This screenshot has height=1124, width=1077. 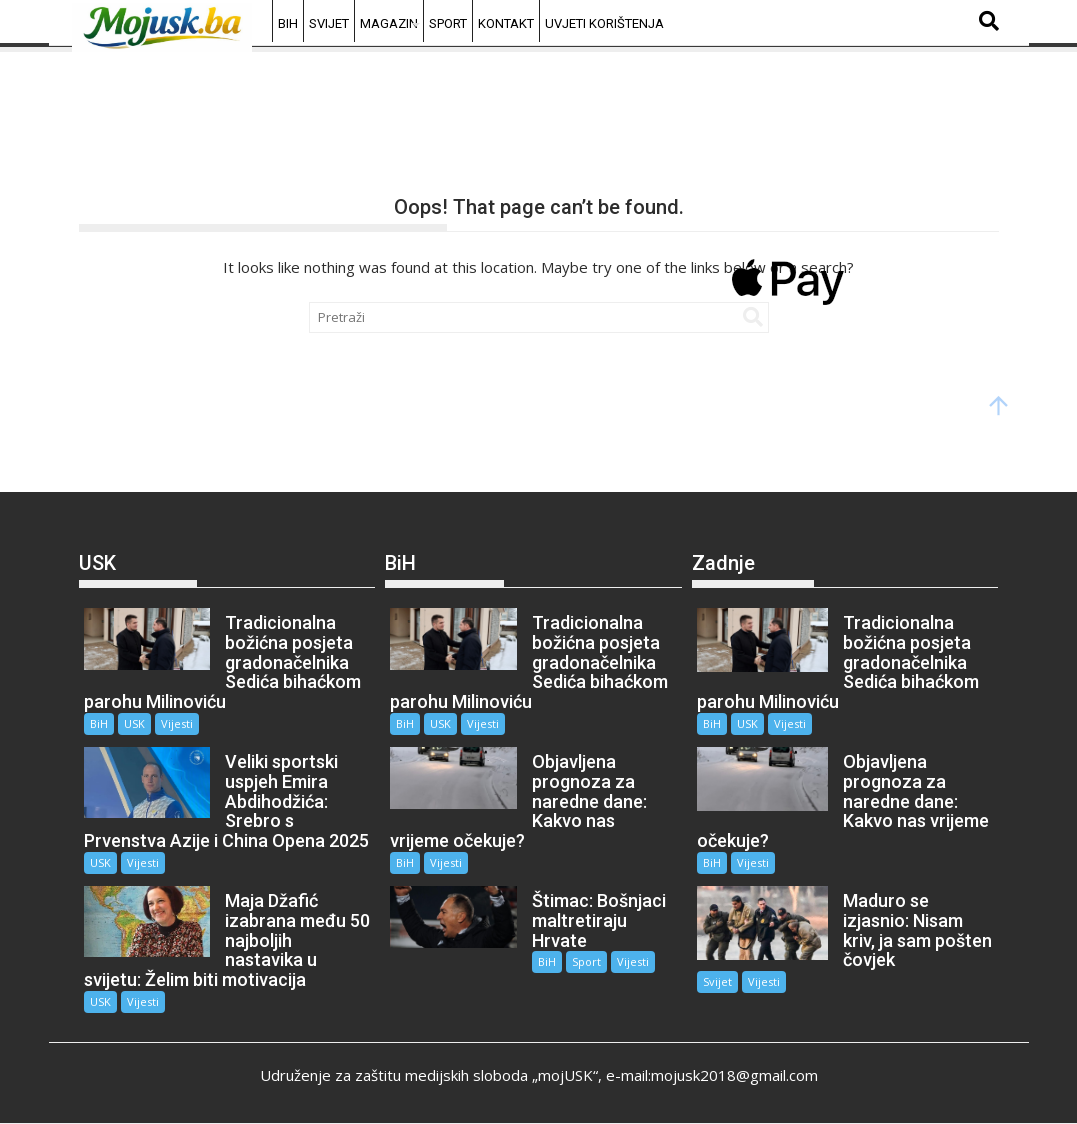 I want to click on scroll to top of page, so click(x=998, y=405).